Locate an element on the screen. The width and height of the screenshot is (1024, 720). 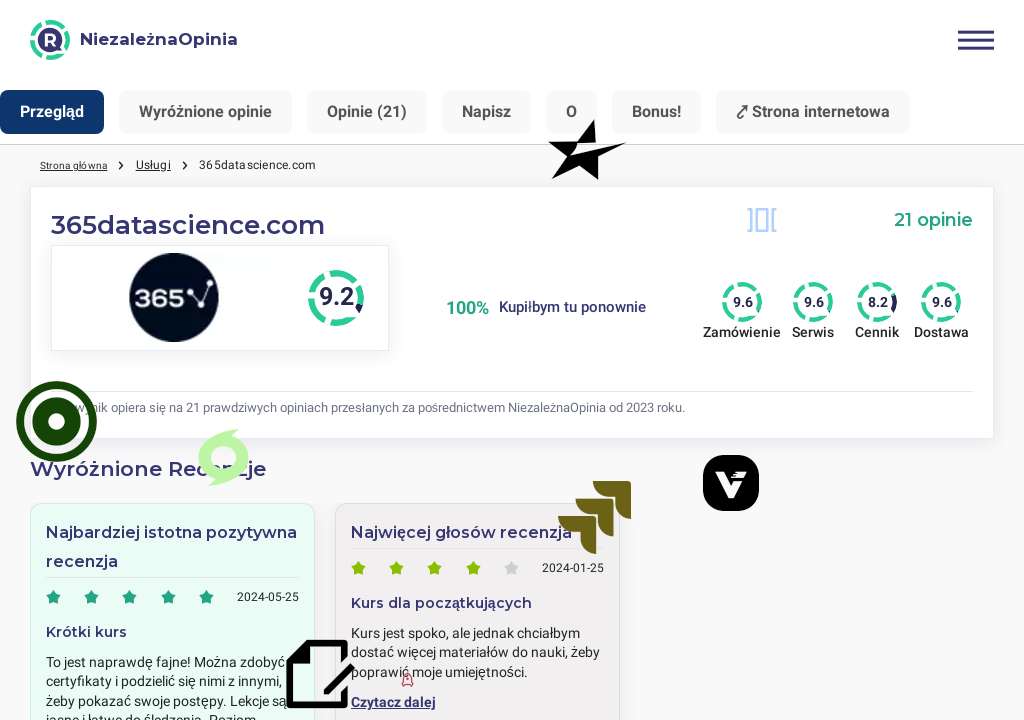
indicates typhoon or hurricane weather alert is located at coordinates (223, 457).